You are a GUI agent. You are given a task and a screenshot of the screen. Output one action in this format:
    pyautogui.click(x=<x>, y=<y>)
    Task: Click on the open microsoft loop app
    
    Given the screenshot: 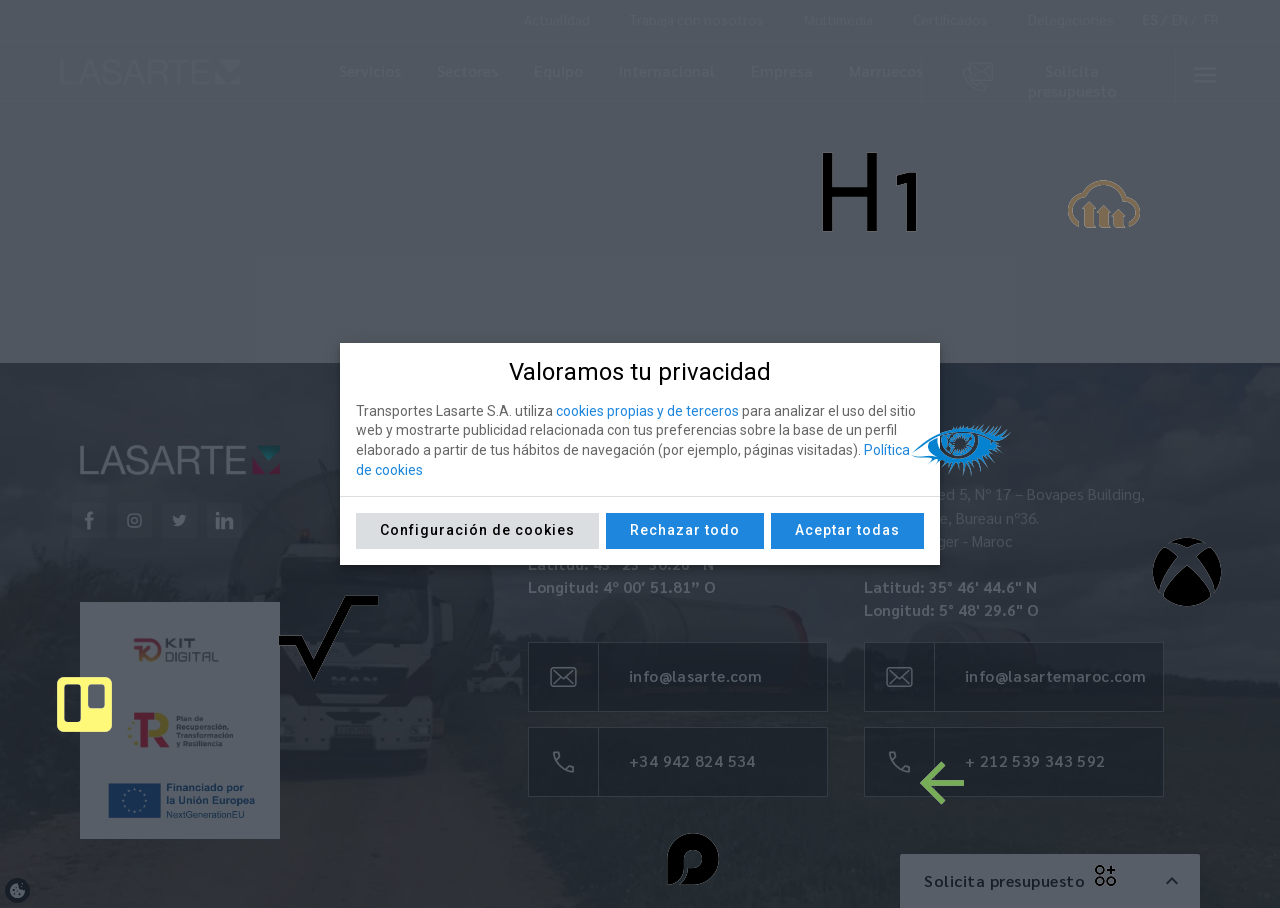 What is the action you would take?
    pyautogui.click(x=693, y=859)
    